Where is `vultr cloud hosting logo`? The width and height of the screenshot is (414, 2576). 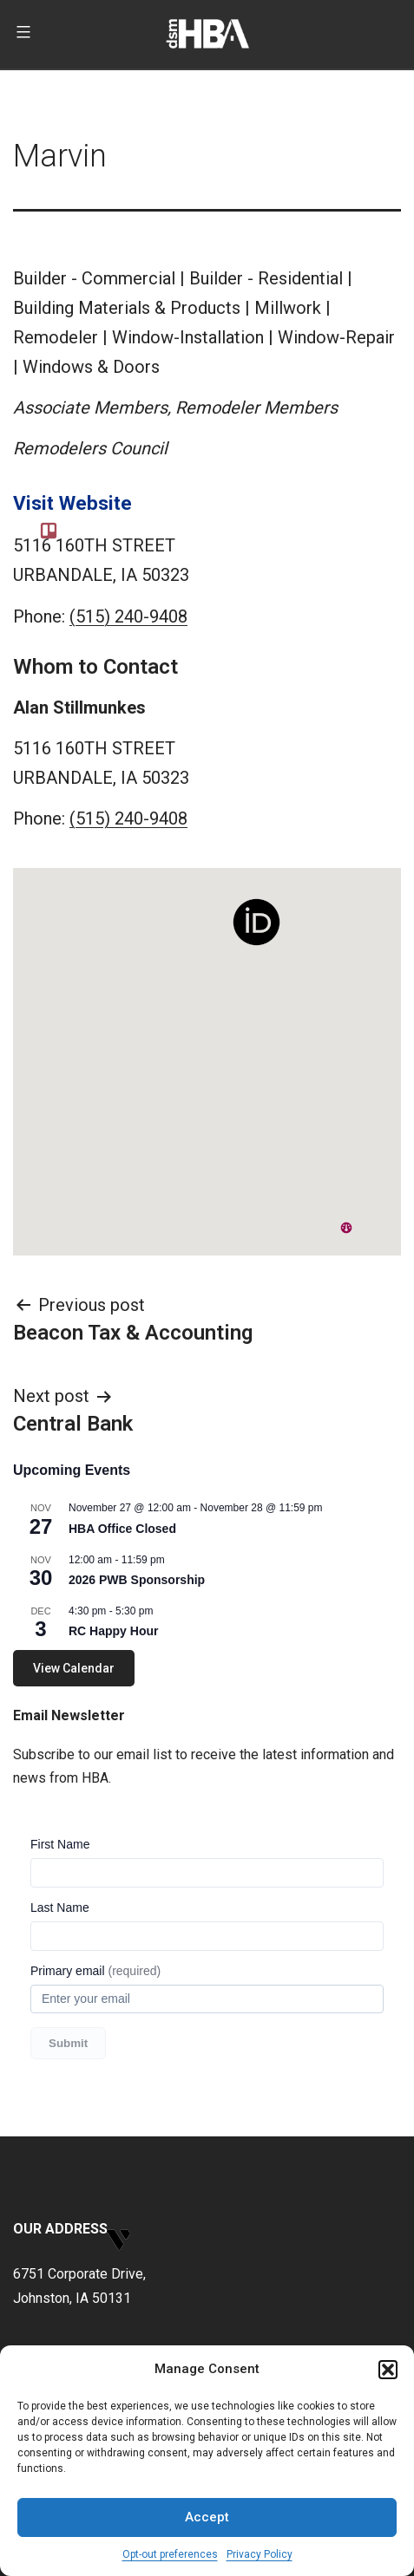 vultr cloud hosting logo is located at coordinates (118, 2240).